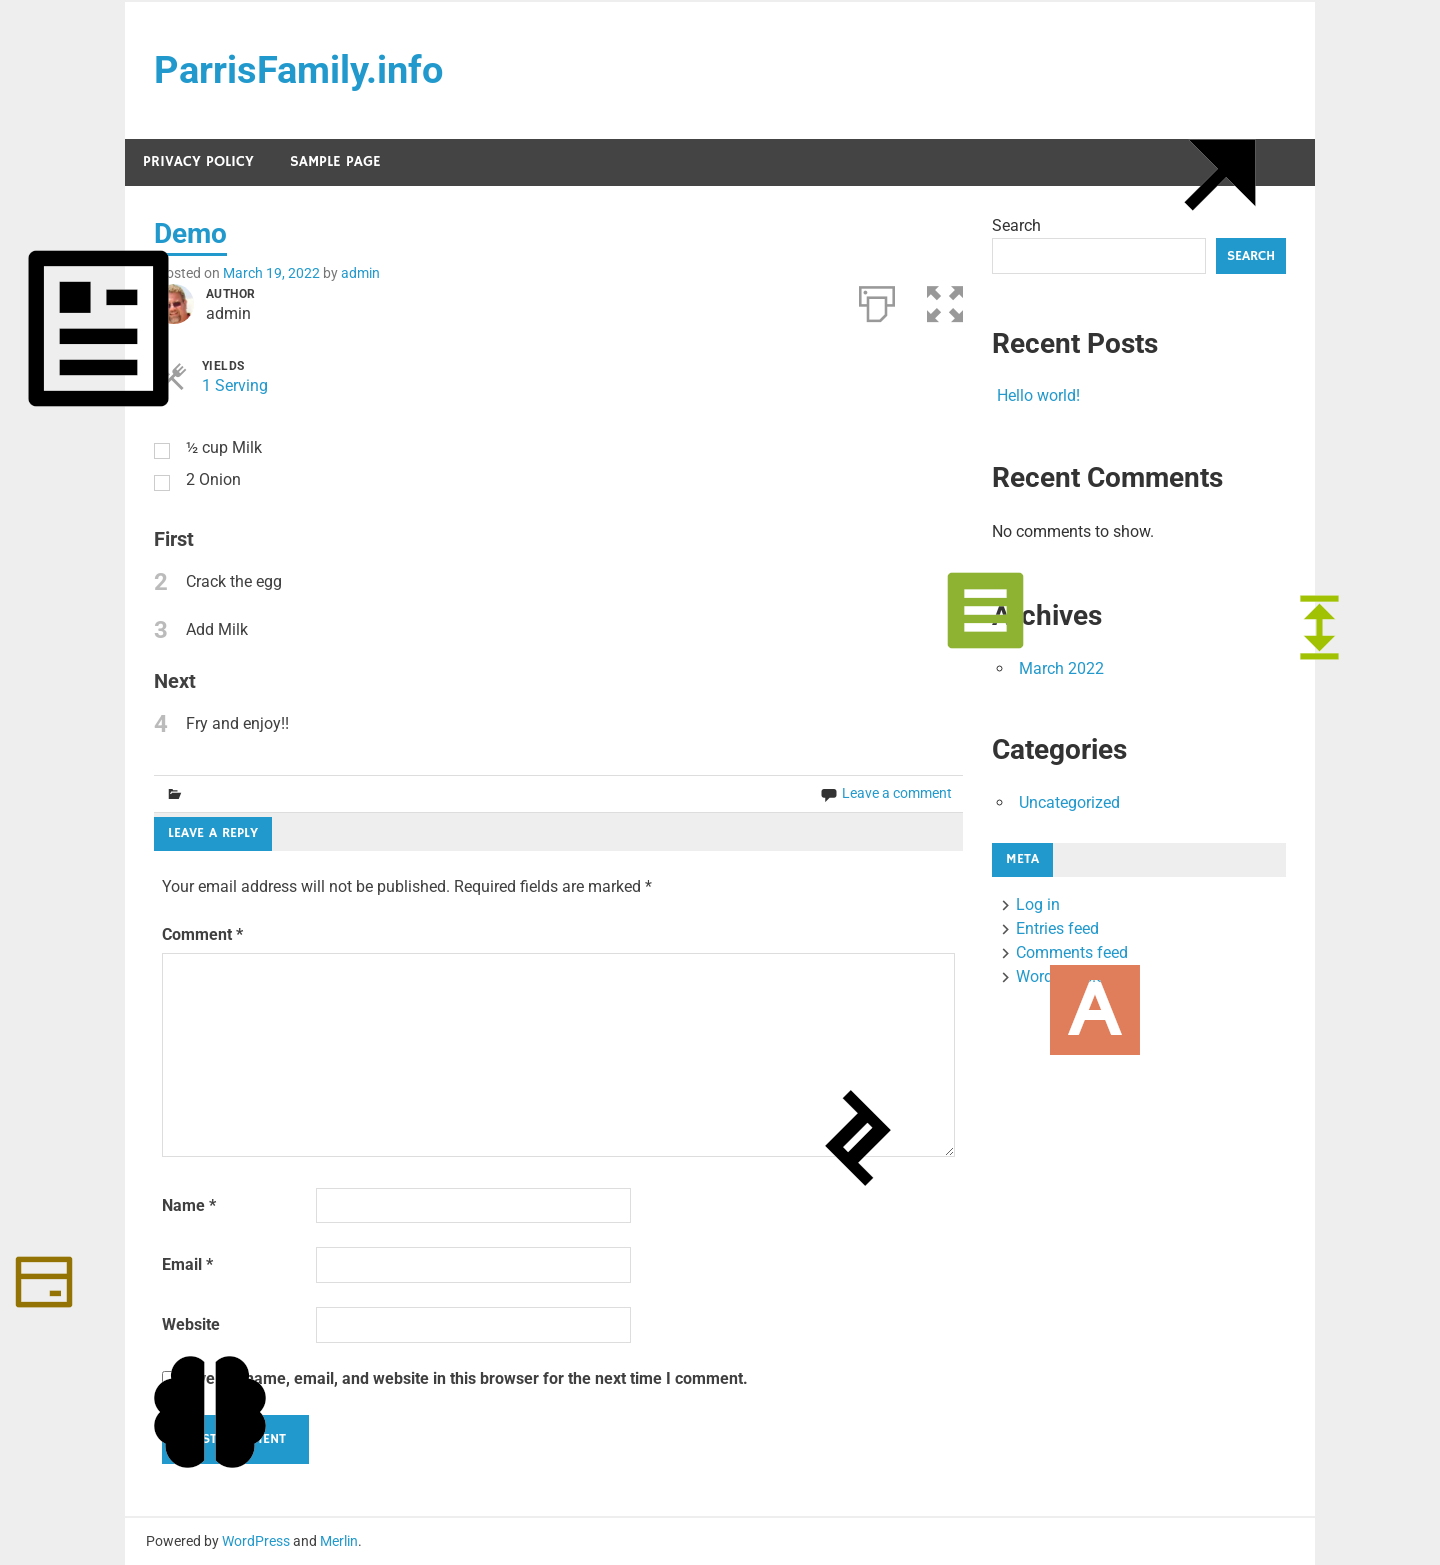 Image resolution: width=1440 pixels, height=1565 pixels. What do you see at coordinates (1095, 1010) in the screenshot?
I see `enable character recognition or OCR` at bounding box center [1095, 1010].